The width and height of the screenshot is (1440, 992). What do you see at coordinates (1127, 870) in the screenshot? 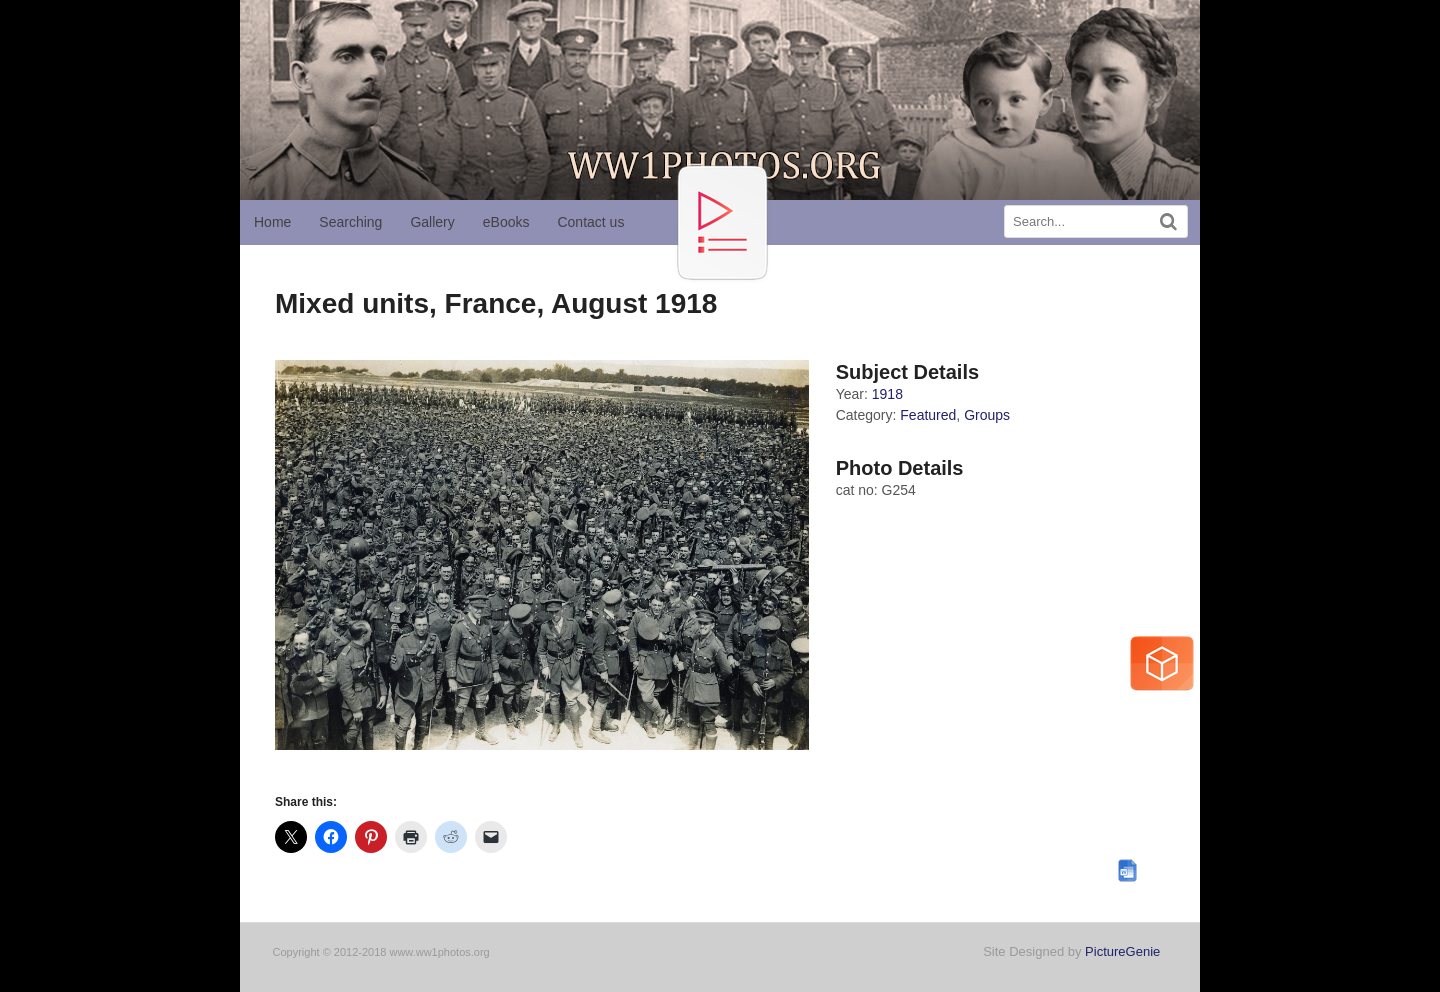
I see `a microsoft word document file` at bounding box center [1127, 870].